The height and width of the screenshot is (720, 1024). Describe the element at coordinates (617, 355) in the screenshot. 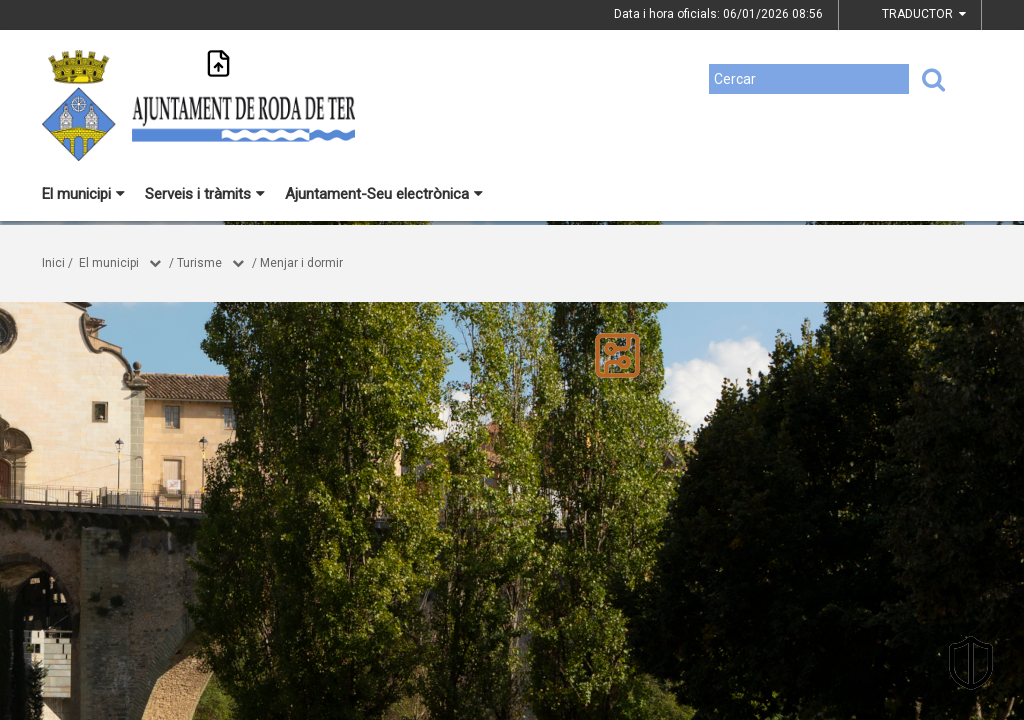

I see `access hardware or system settings` at that location.